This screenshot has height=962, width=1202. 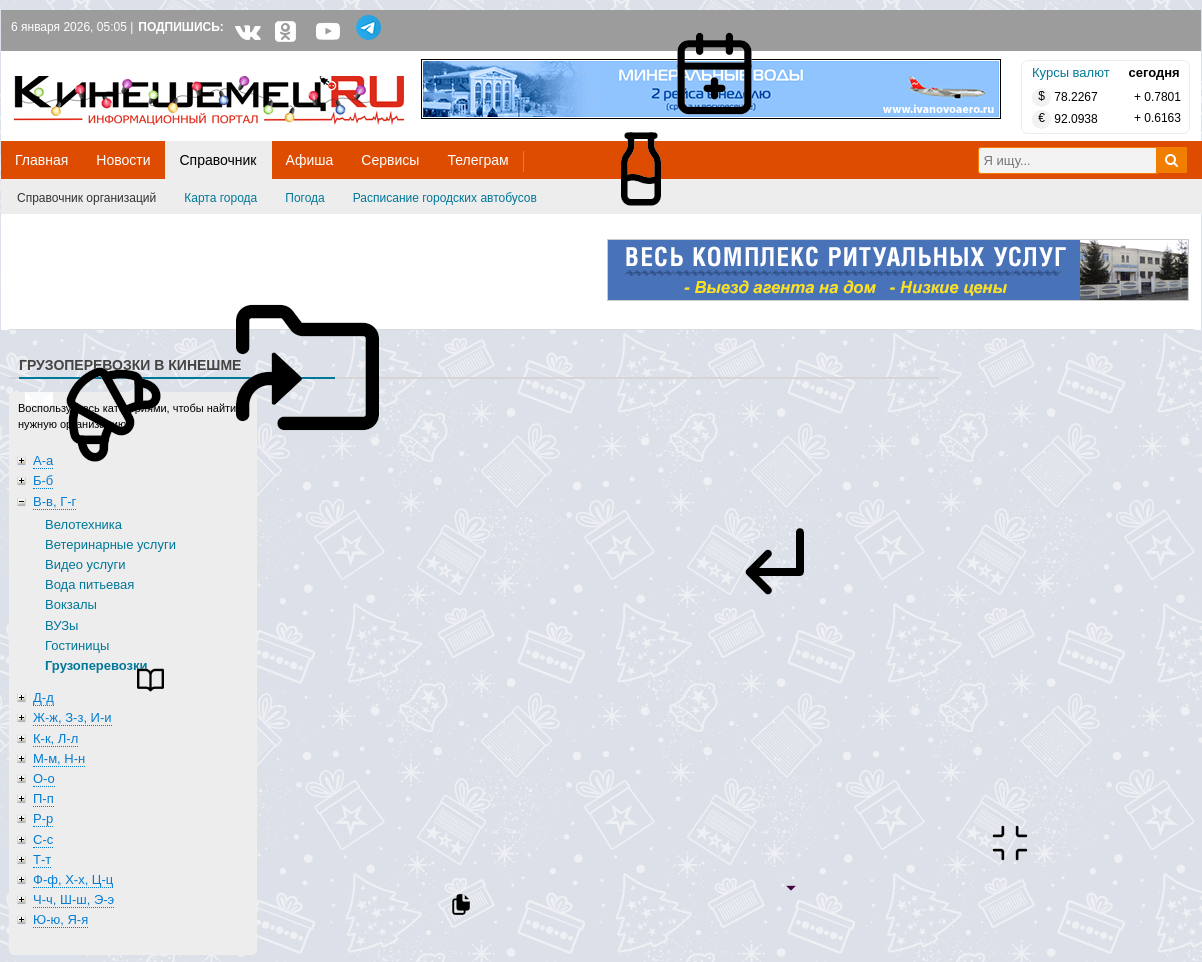 What do you see at coordinates (112, 413) in the screenshot?
I see `browse bakery or pastry options` at bounding box center [112, 413].